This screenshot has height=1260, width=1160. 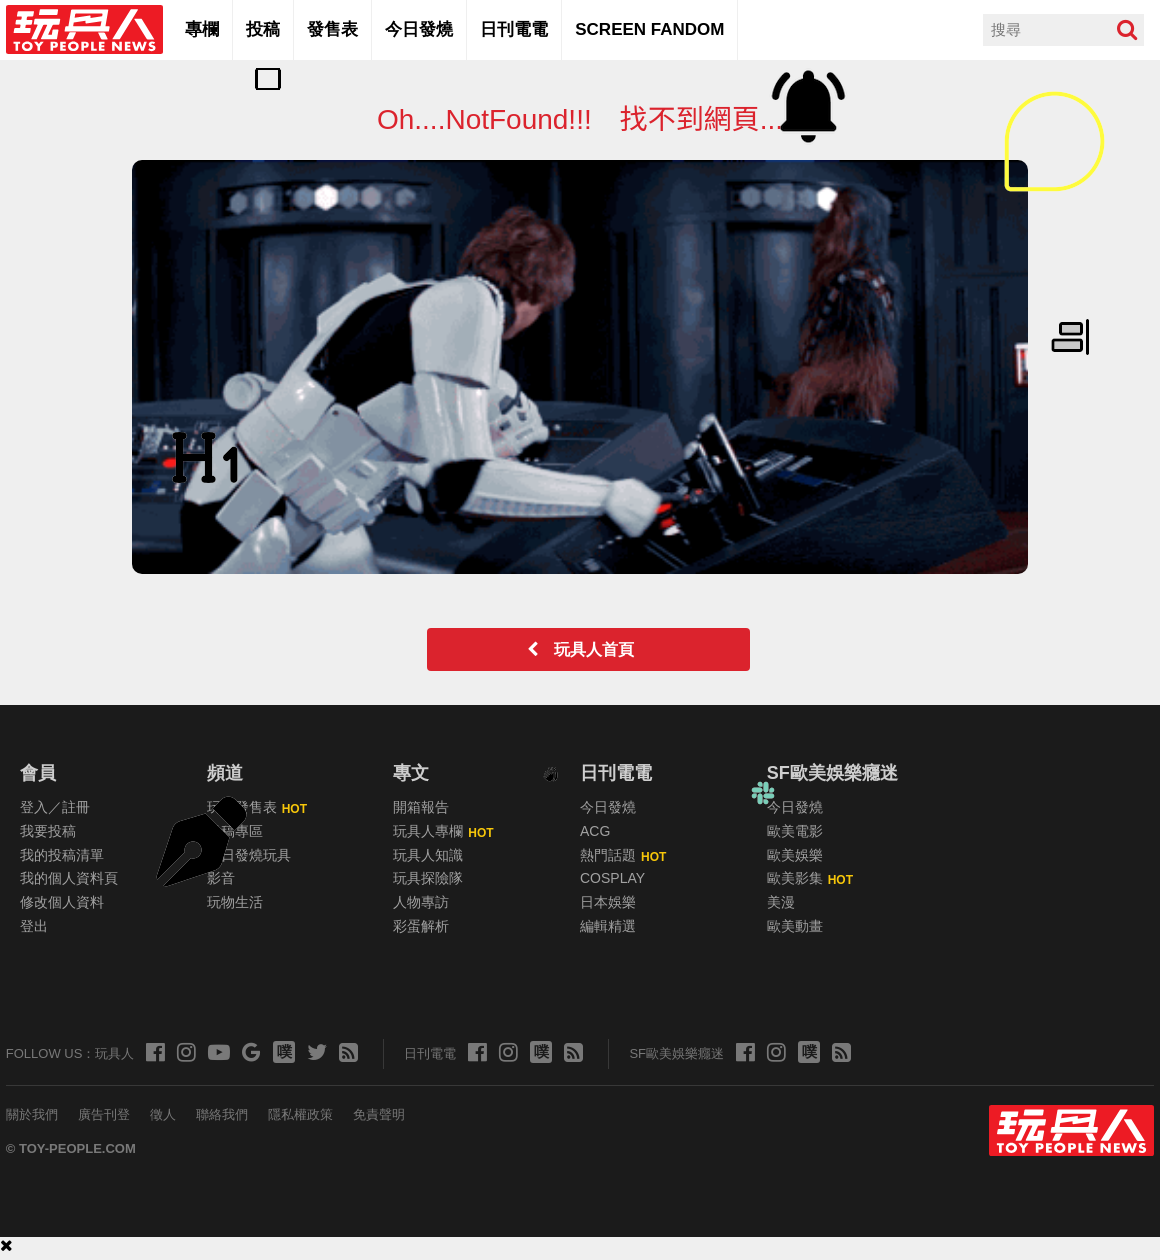 What do you see at coordinates (268, 79) in the screenshot?
I see `crop image to 3:2 aspect ratio` at bounding box center [268, 79].